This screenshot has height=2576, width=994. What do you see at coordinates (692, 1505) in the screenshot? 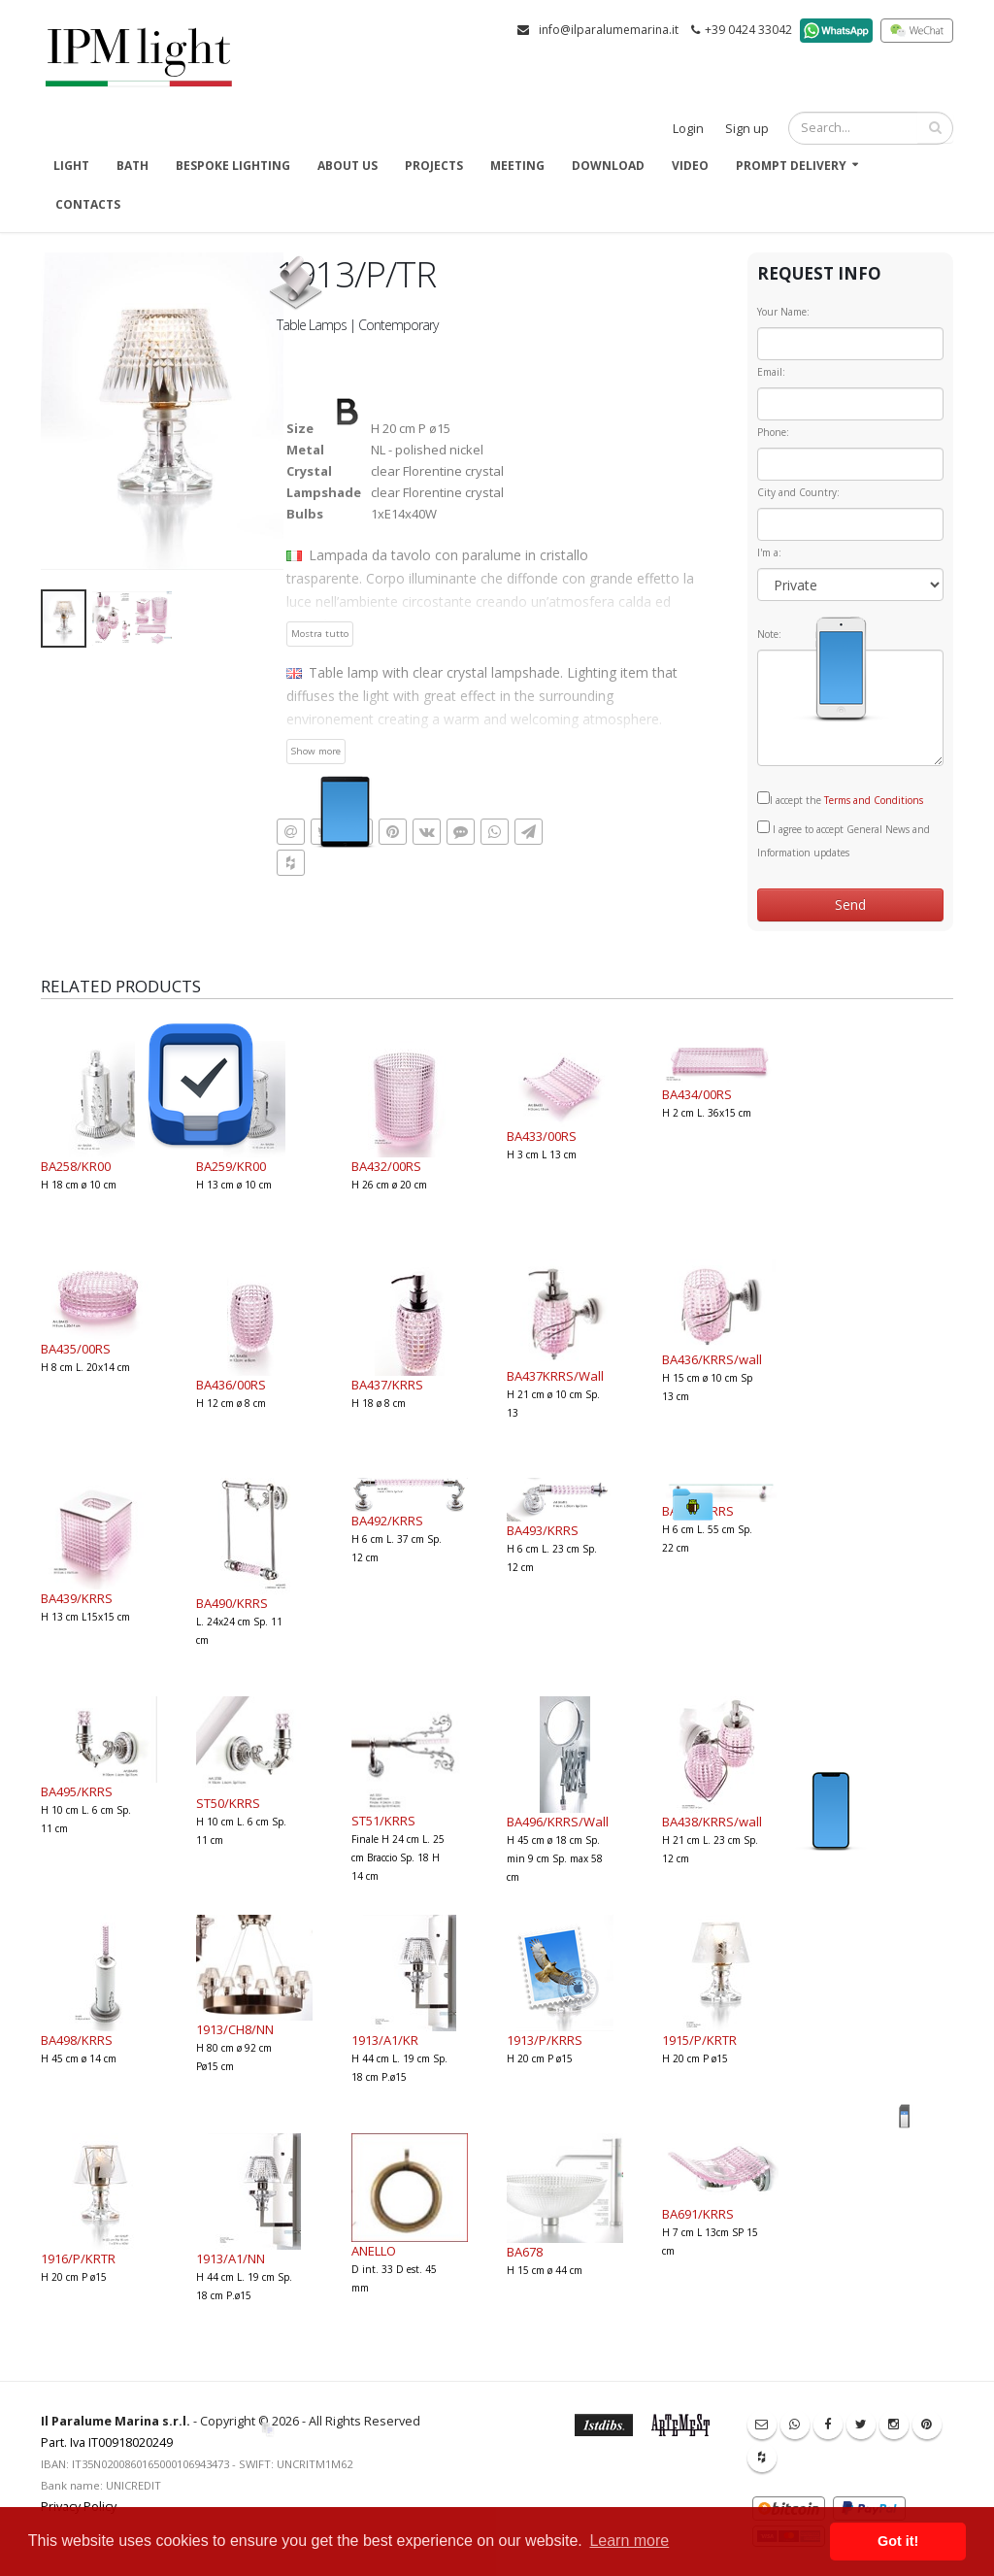
I see `folder containing android app files` at bounding box center [692, 1505].